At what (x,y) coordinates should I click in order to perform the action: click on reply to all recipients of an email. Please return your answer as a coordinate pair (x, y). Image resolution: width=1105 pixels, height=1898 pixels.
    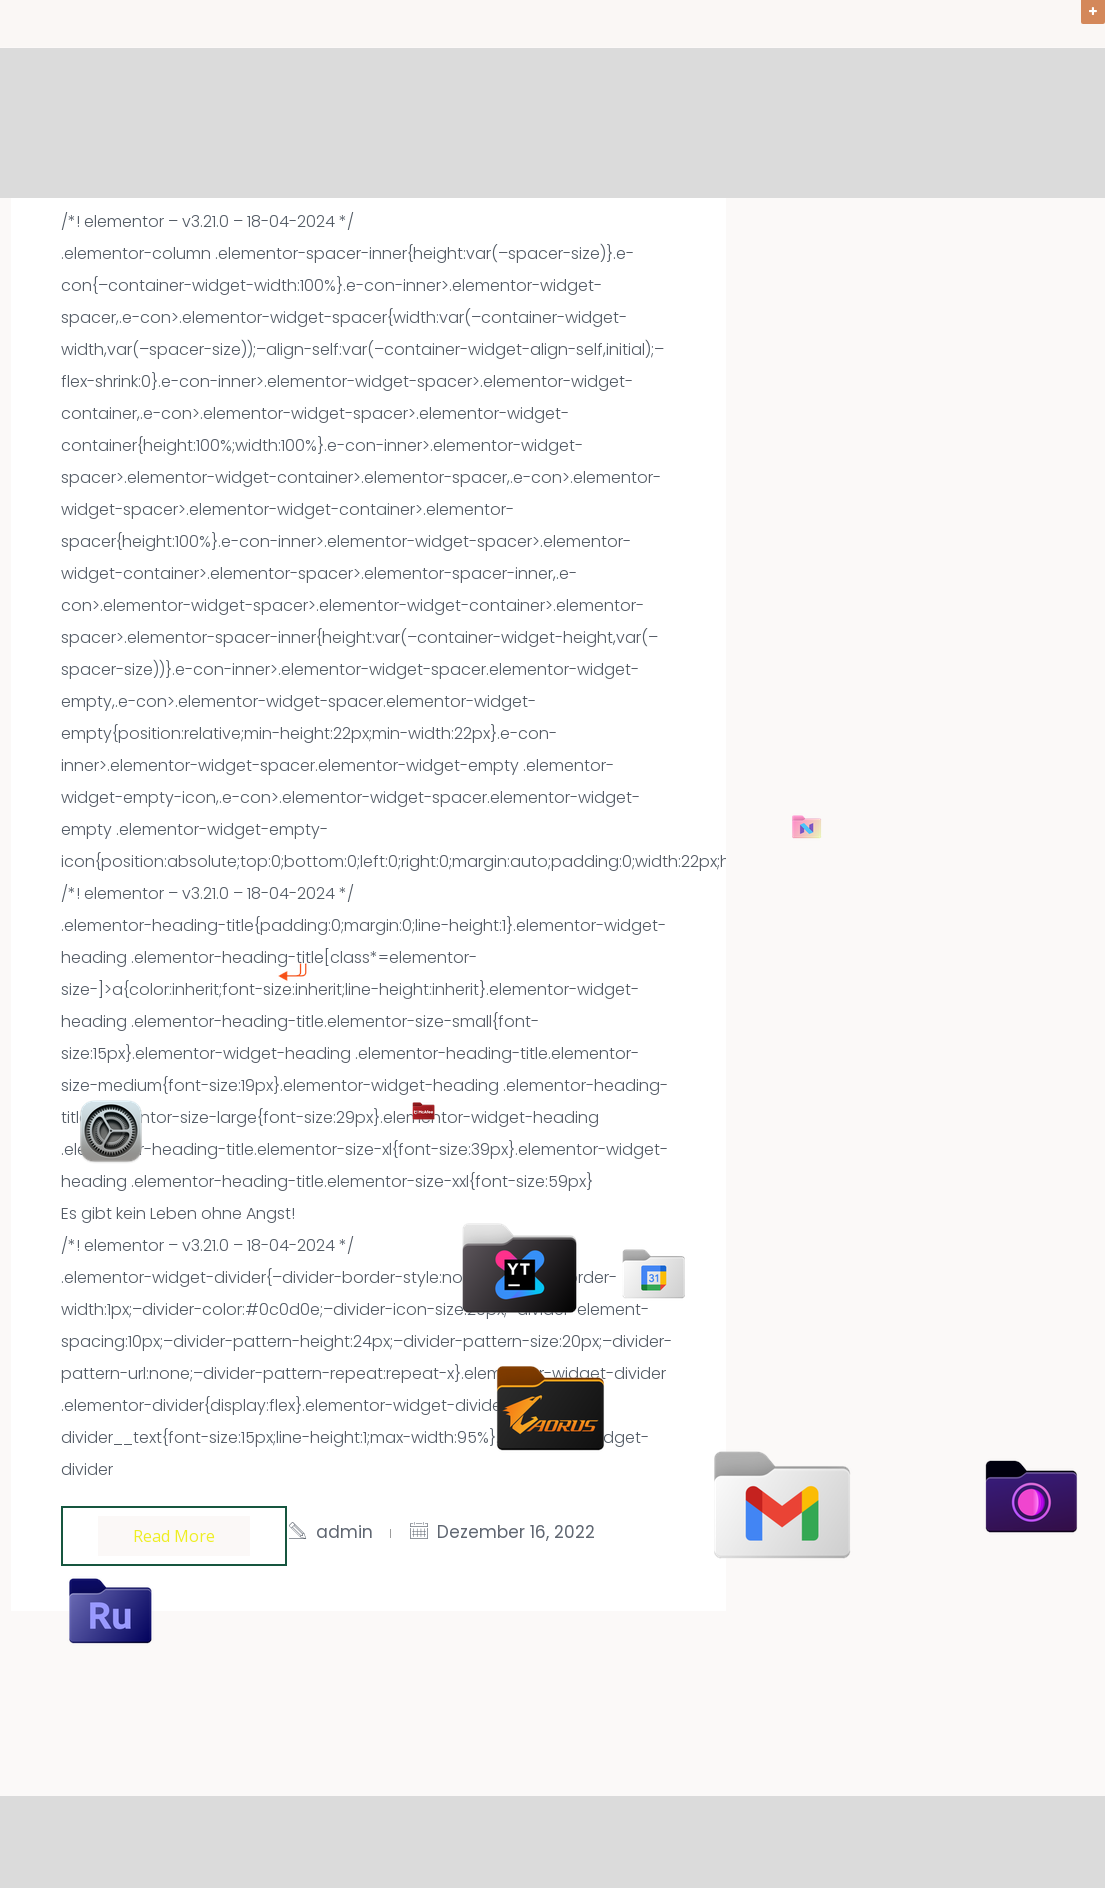
    Looking at the image, I should click on (292, 972).